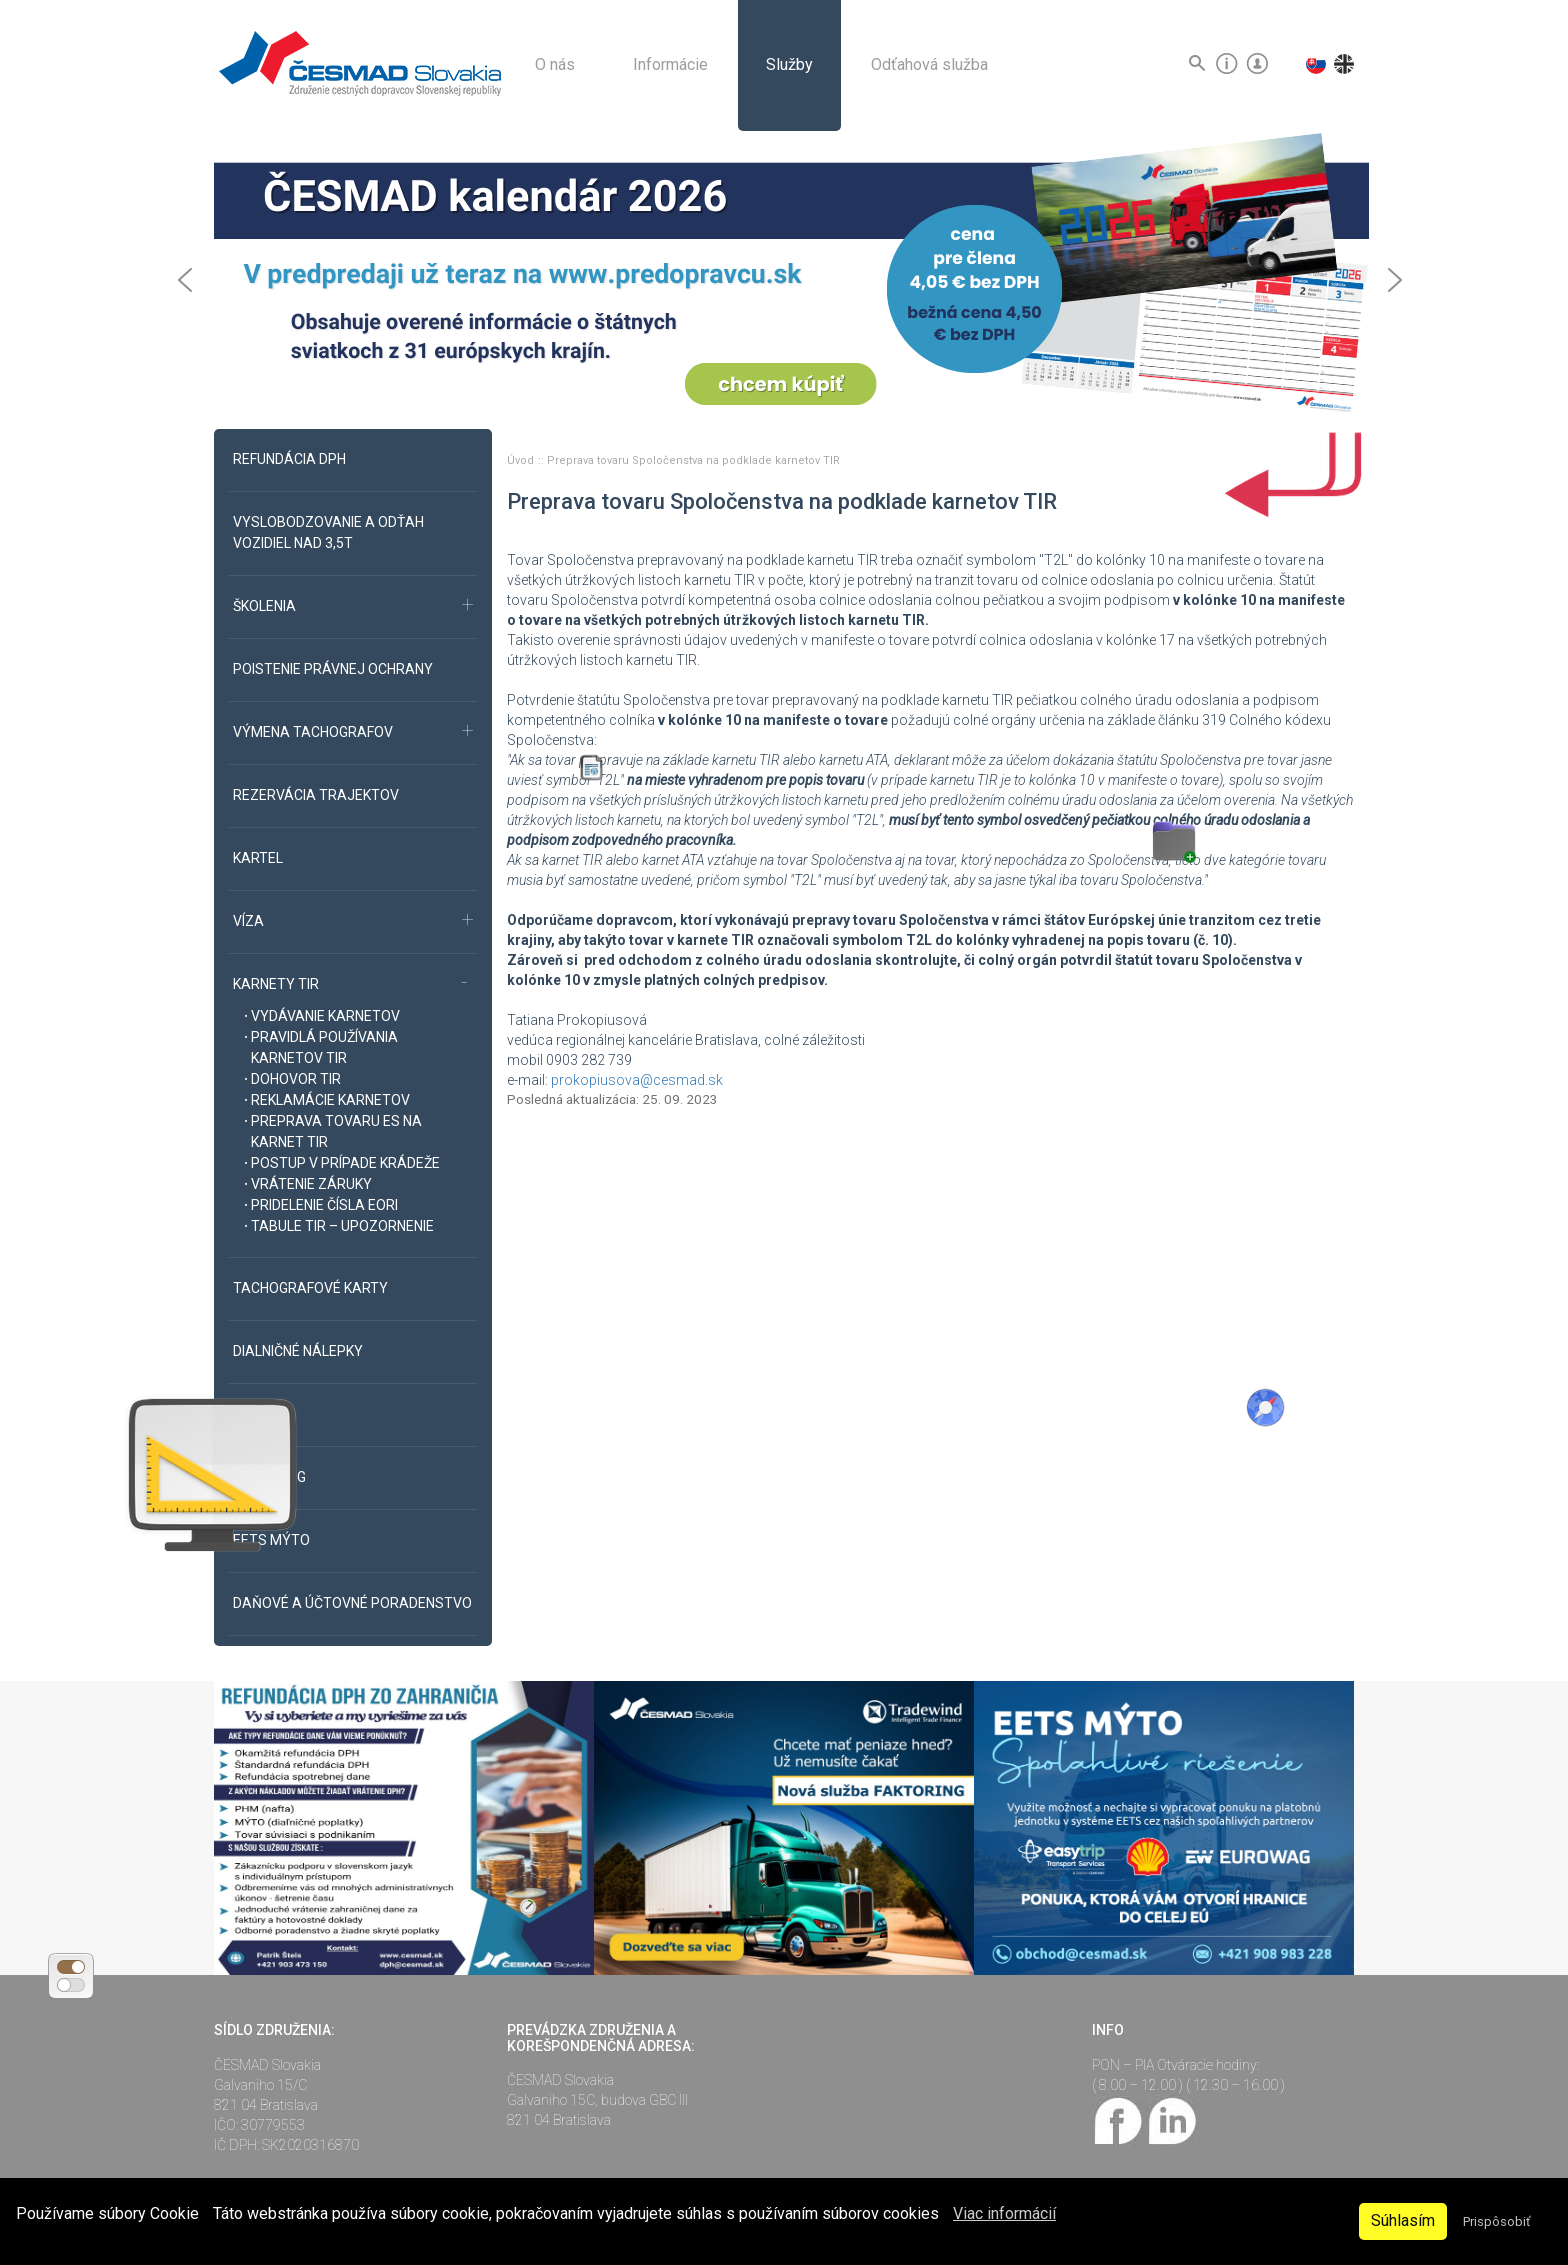 Image resolution: width=1568 pixels, height=2265 pixels. I want to click on open the web browser application, so click(1265, 1407).